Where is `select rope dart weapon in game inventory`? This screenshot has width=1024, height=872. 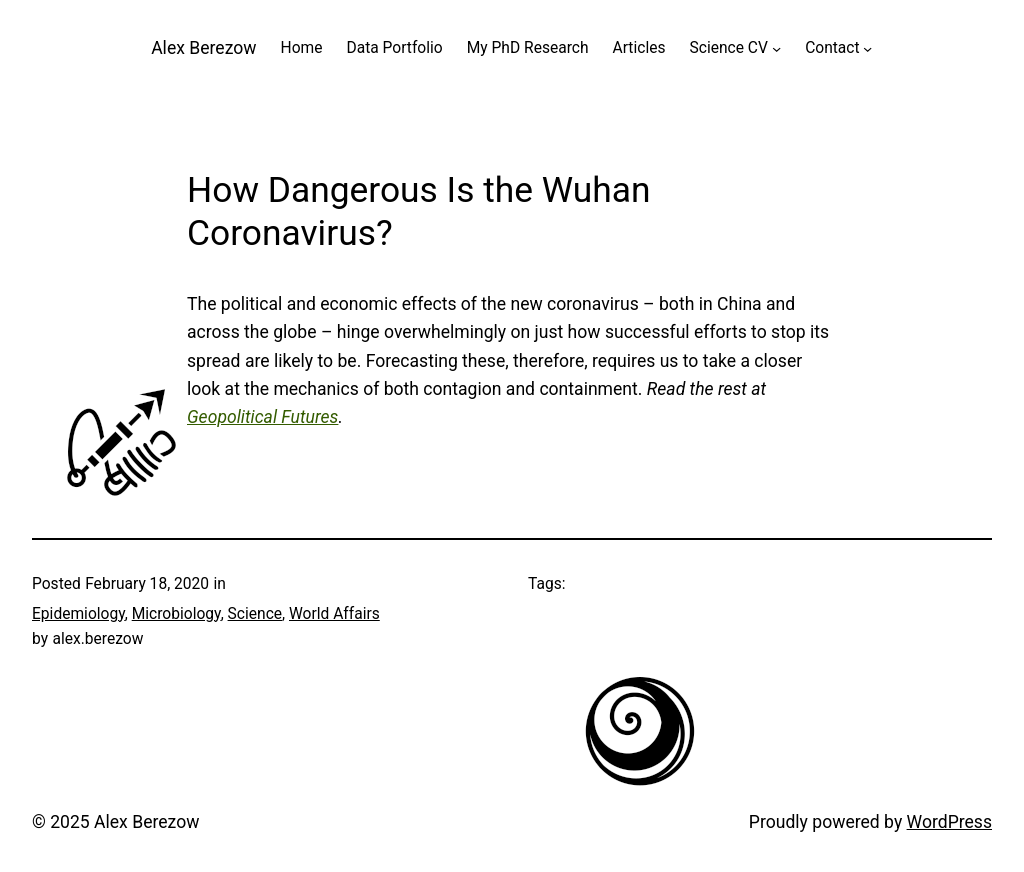 select rope dart weapon in game inventory is located at coordinates (121, 442).